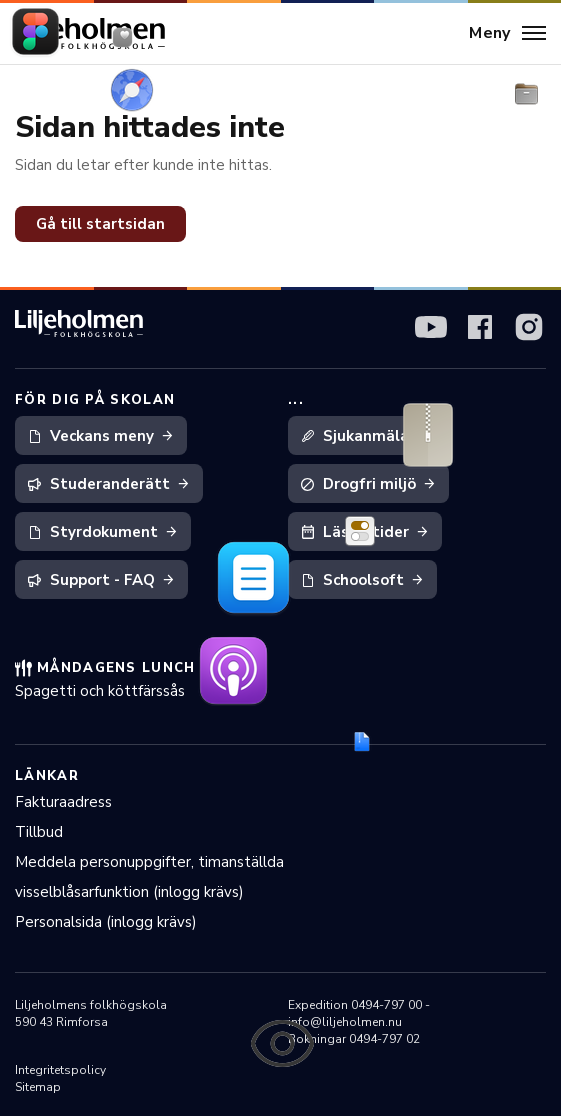 The height and width of the screenshot is (1116, 561). Describe the element at coordinates (428, 435) in the screenshot. I see `open the archive manager application` at that location.